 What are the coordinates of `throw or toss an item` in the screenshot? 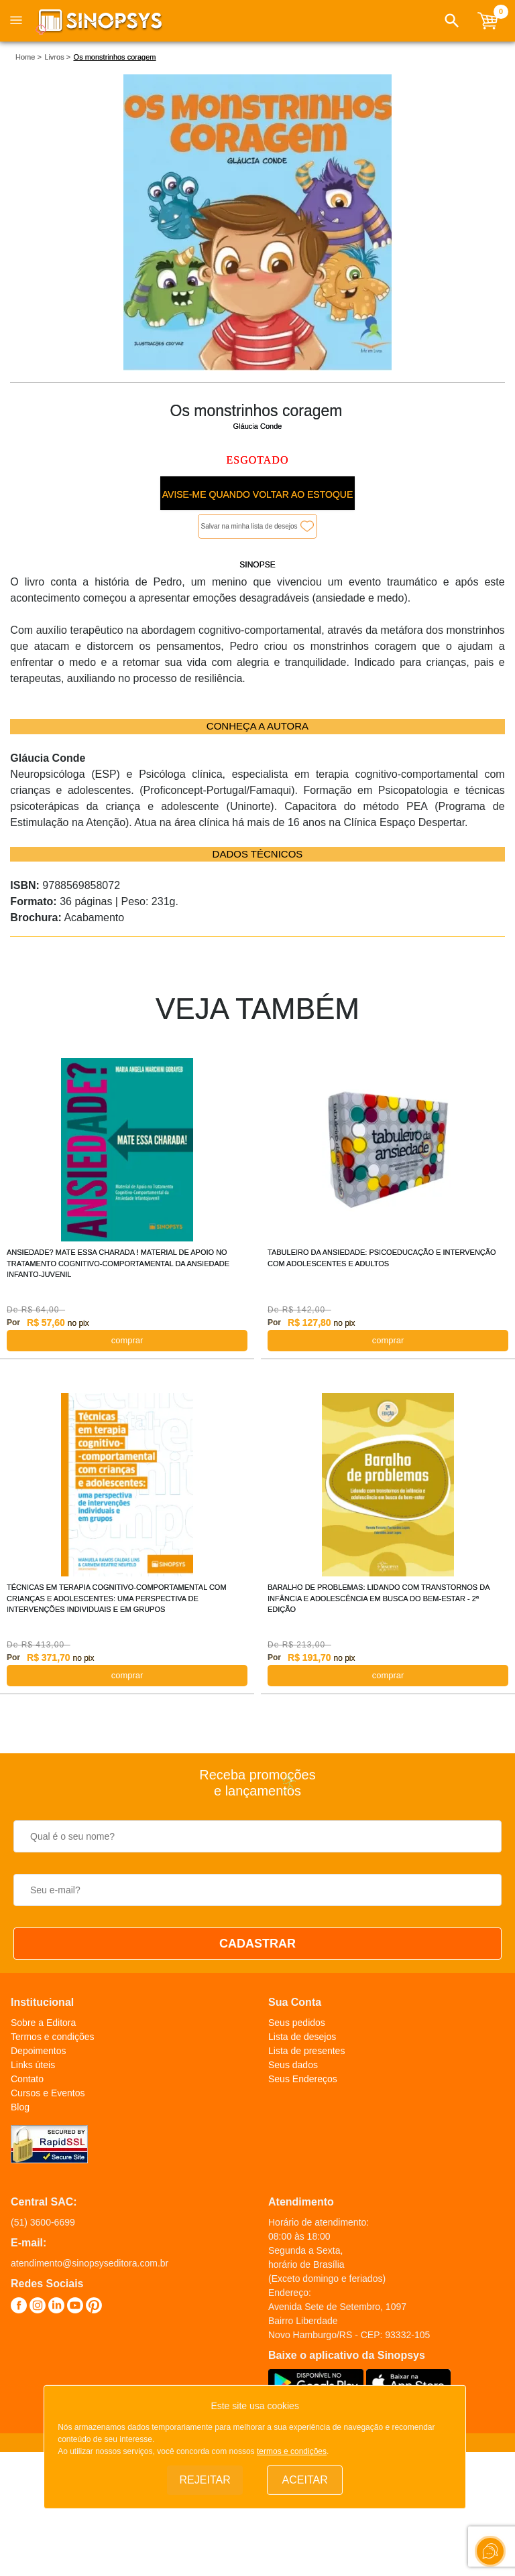 It's located at (288, 1783).